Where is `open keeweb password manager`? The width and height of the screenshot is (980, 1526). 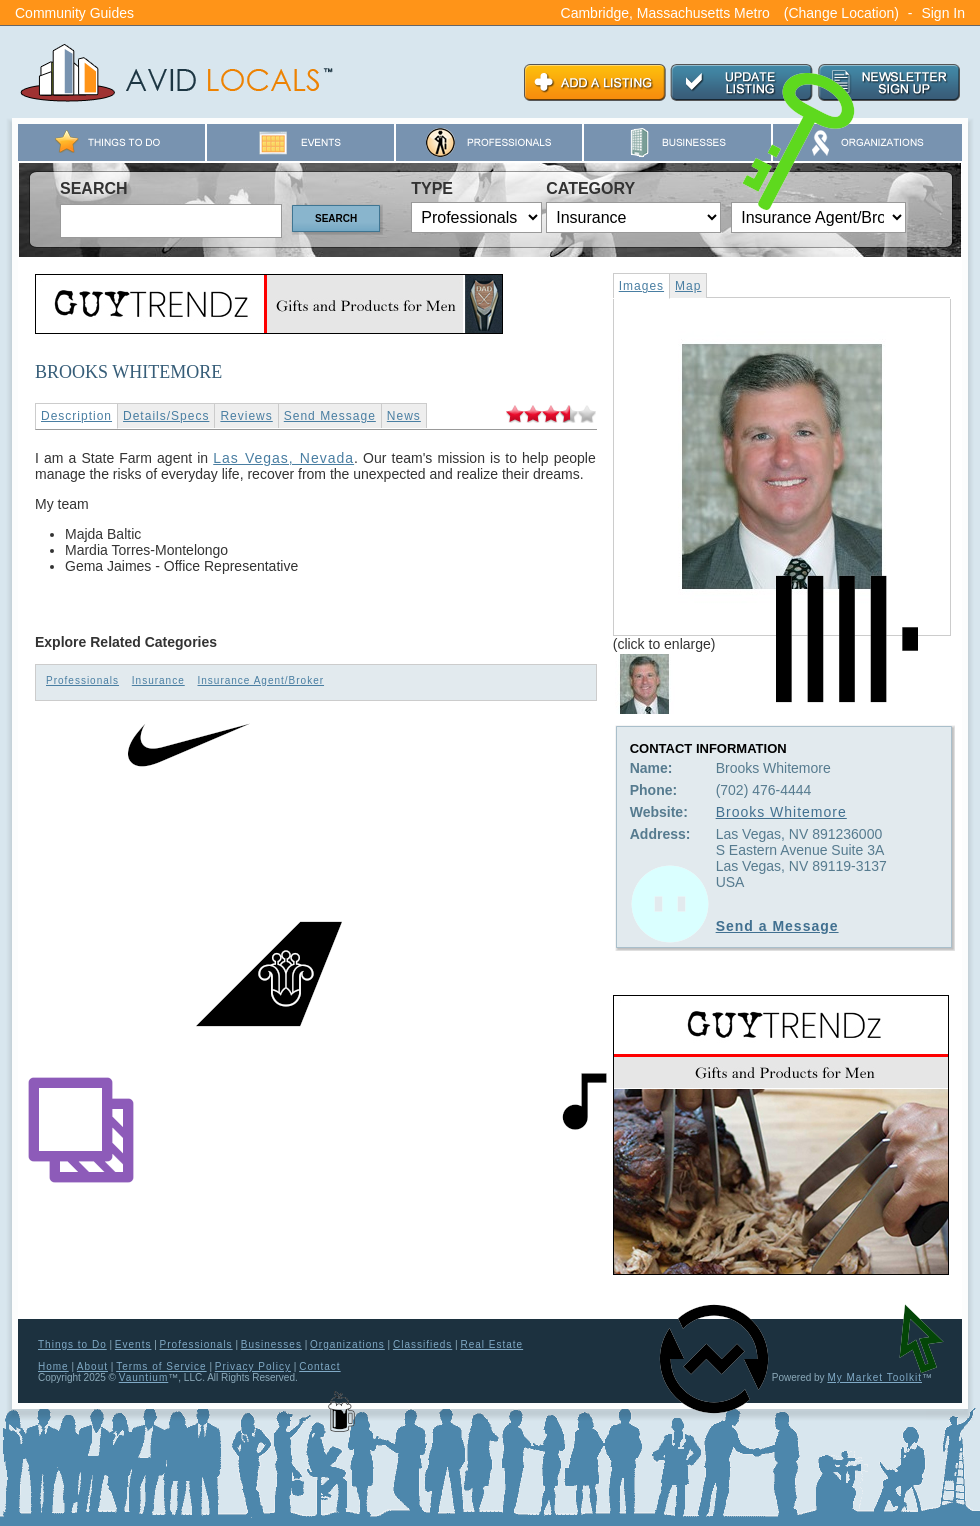
open keeweb password manager is located at coordinates (798, 141).